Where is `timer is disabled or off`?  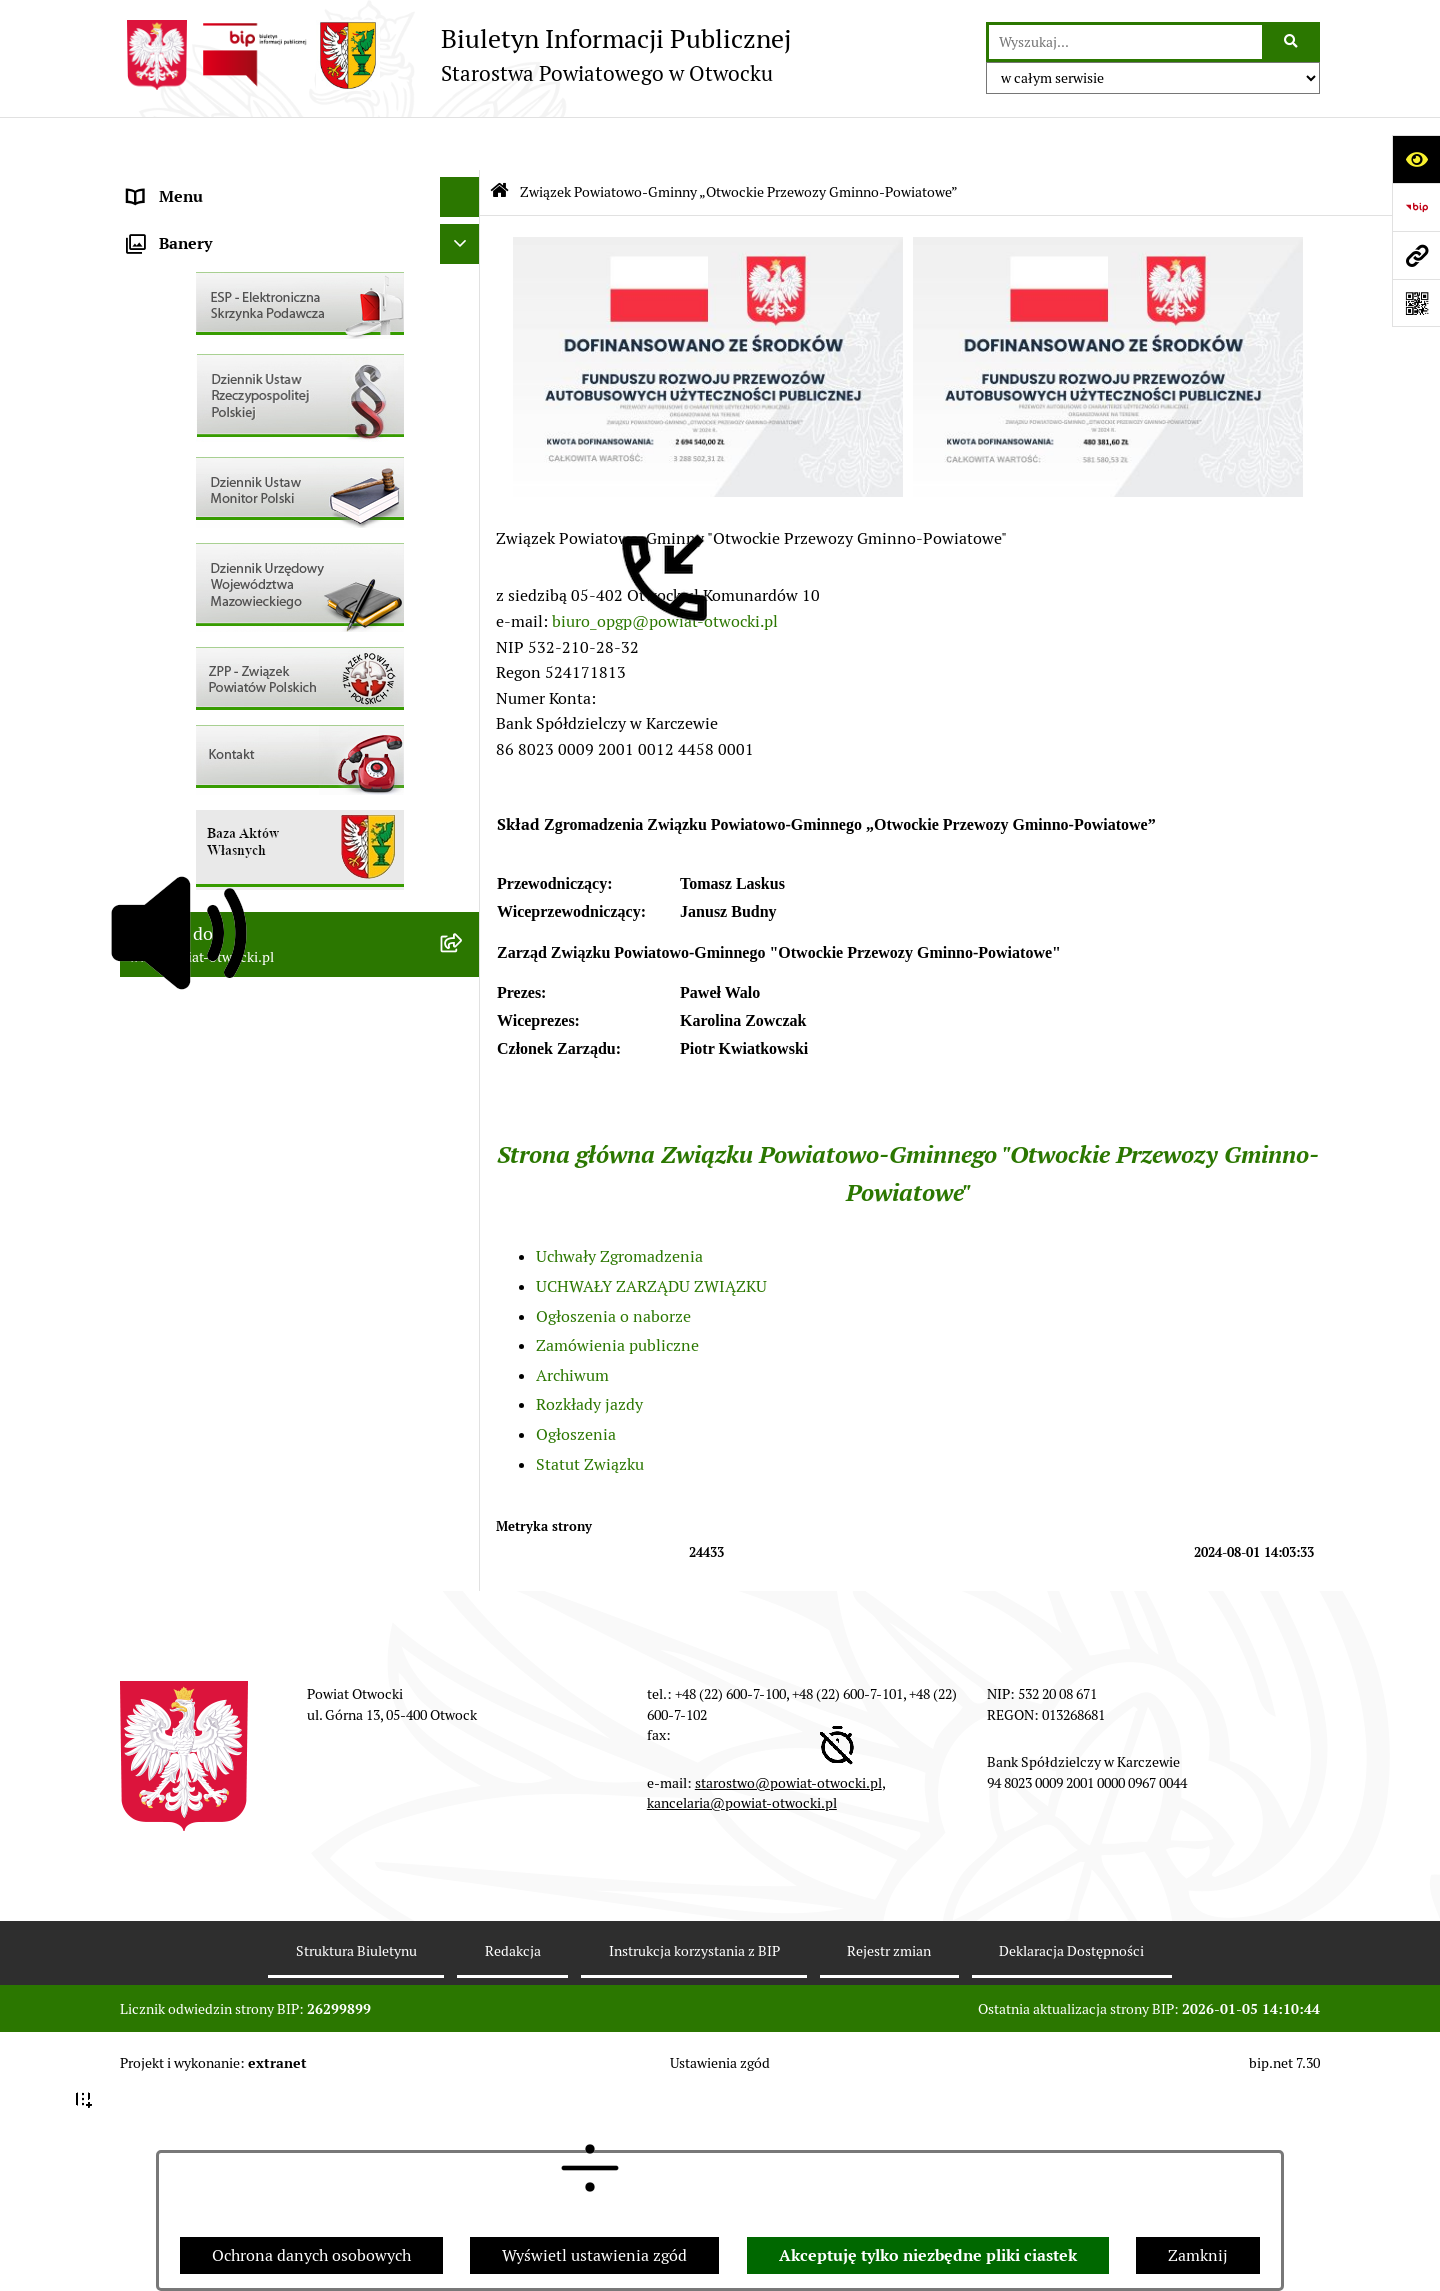
timer is disabled or off is located at coordinates (837, 1745).